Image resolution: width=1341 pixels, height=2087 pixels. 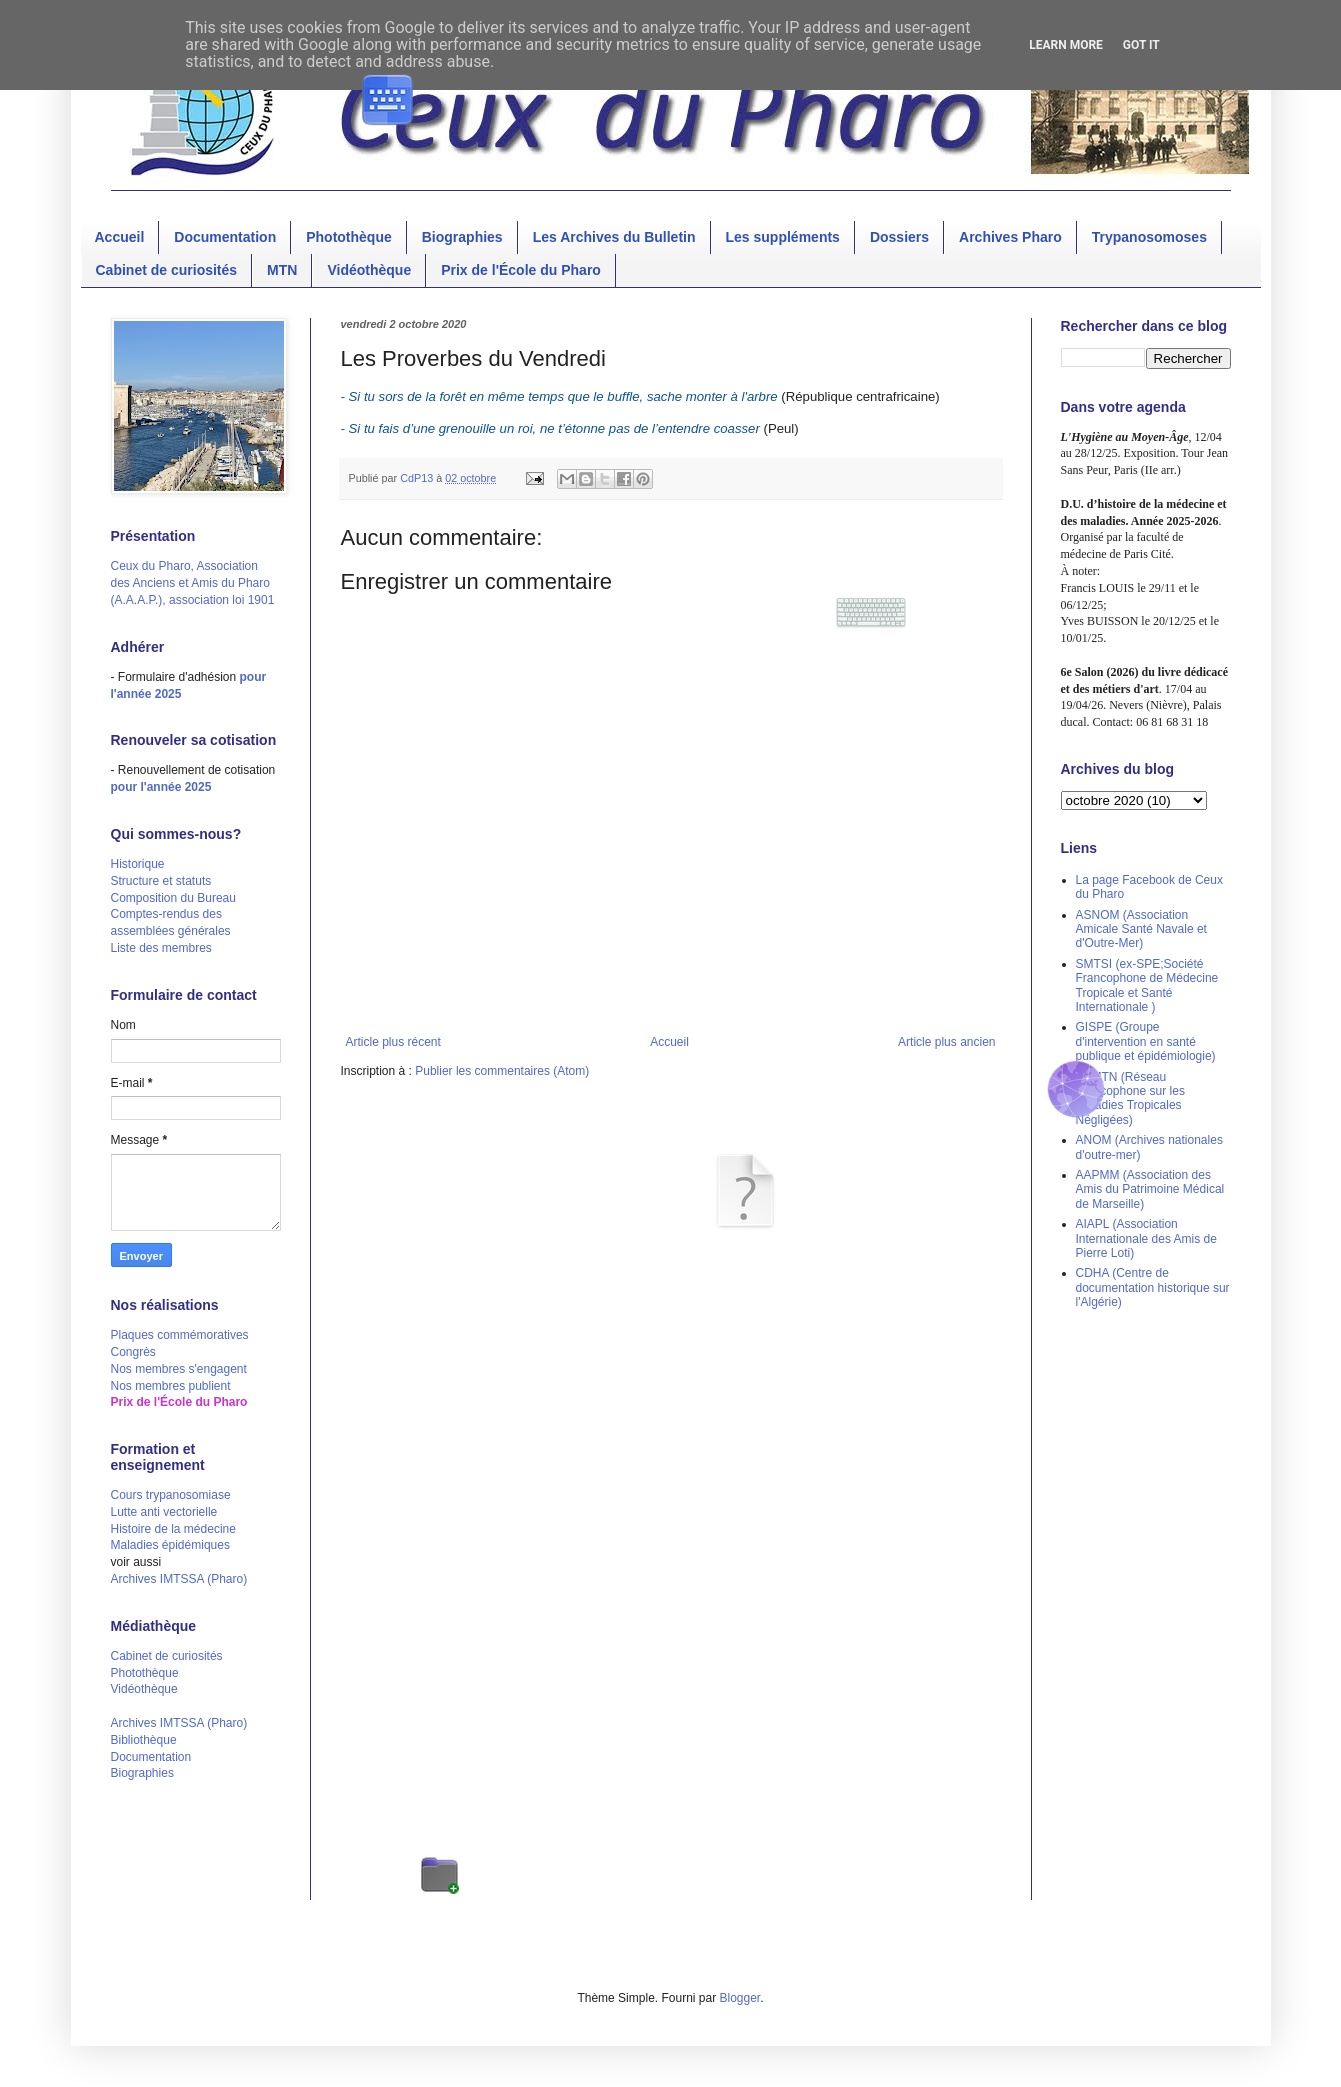 What do you see at coordinates (871, 612) in the screenshot?
I see `connect to a wireless bluetooth keyboard` at bounding box center [871, 612].